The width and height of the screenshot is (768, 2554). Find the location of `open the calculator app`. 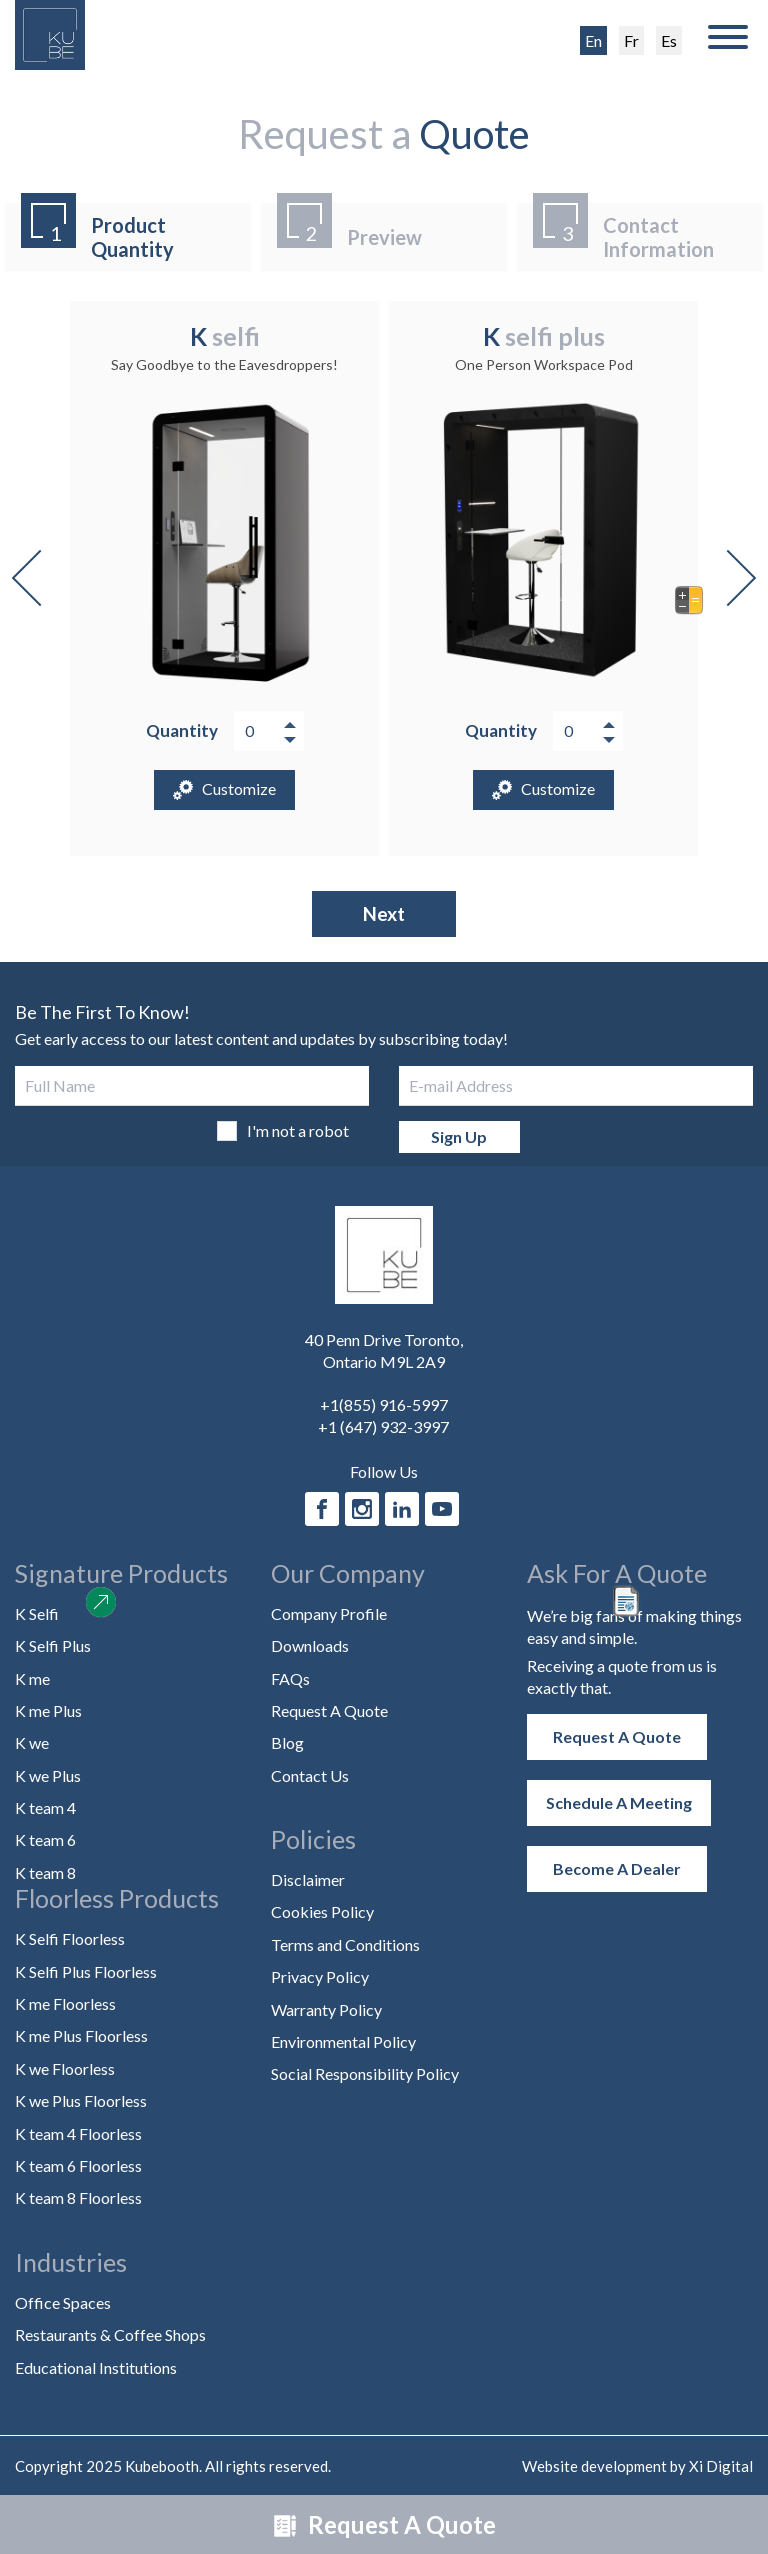

open the calculator app is located at coordinates (689, 600).